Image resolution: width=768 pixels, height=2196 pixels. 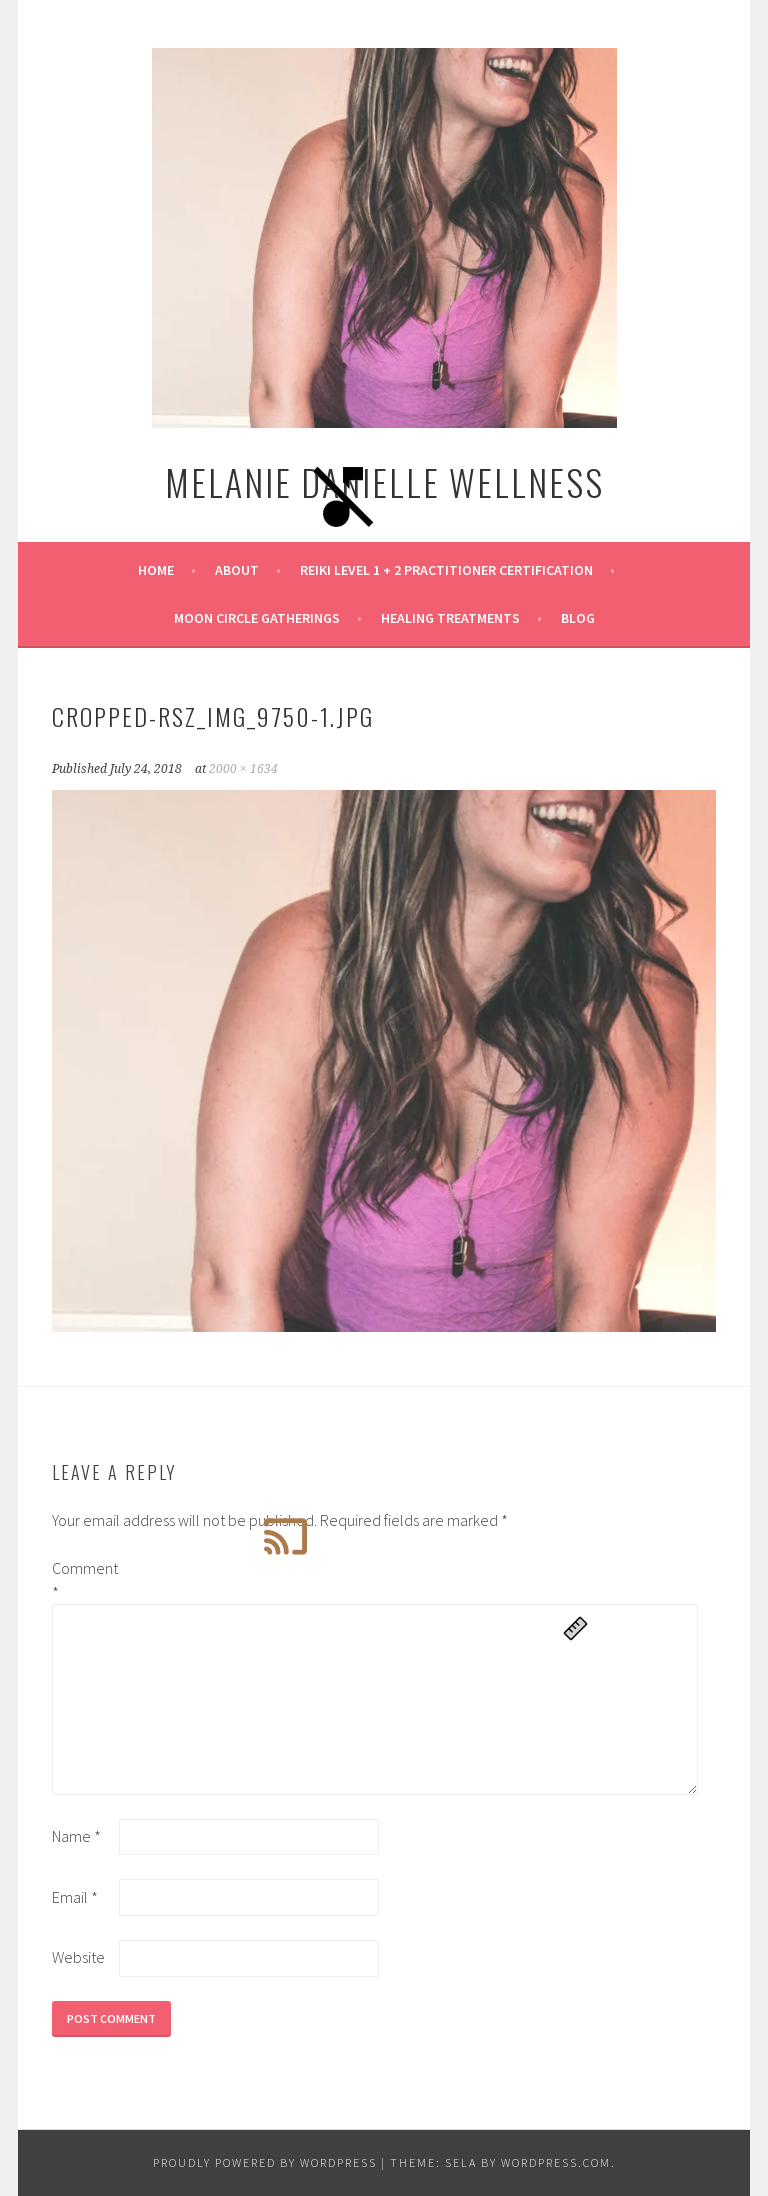 What do you see at coordinates (285, 1536) in the screenshot?
I see `cast your screen to another device` at bounding box center [285, 1536].